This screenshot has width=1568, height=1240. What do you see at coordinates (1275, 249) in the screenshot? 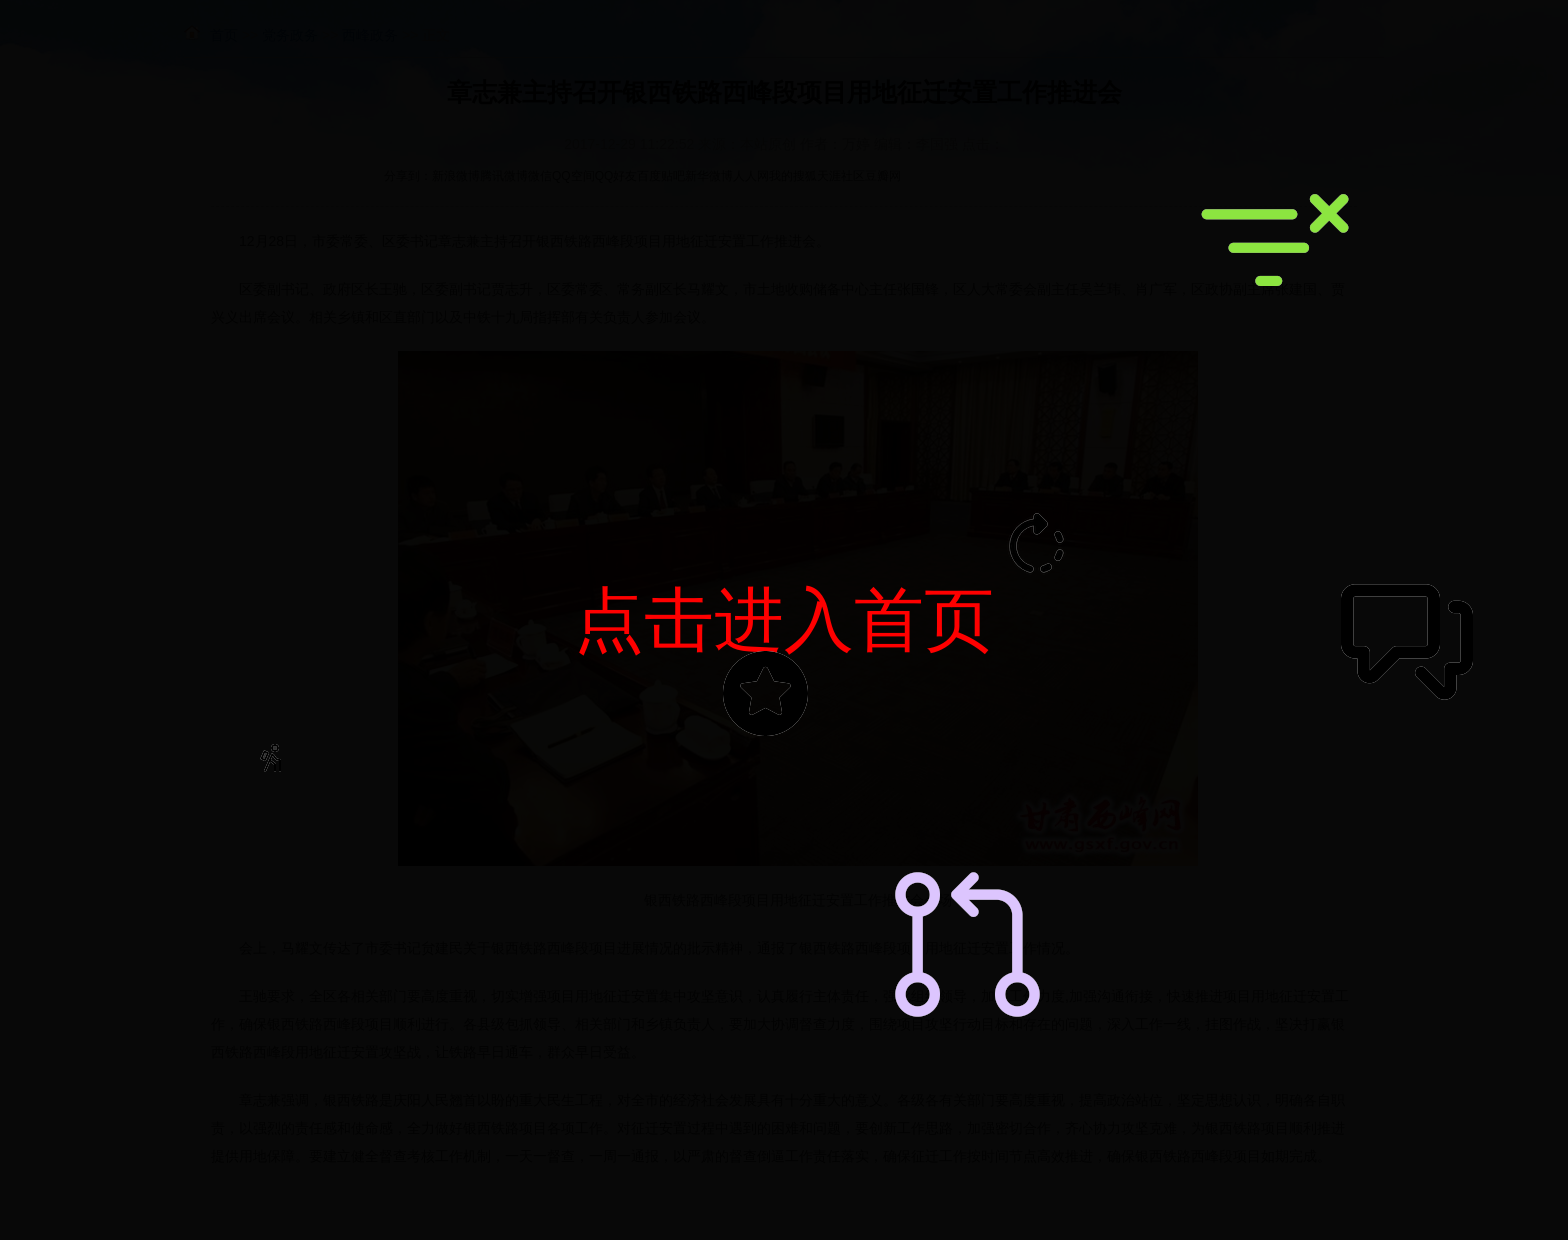
I see `clear all active filters` at bounding box center [1275, 249].